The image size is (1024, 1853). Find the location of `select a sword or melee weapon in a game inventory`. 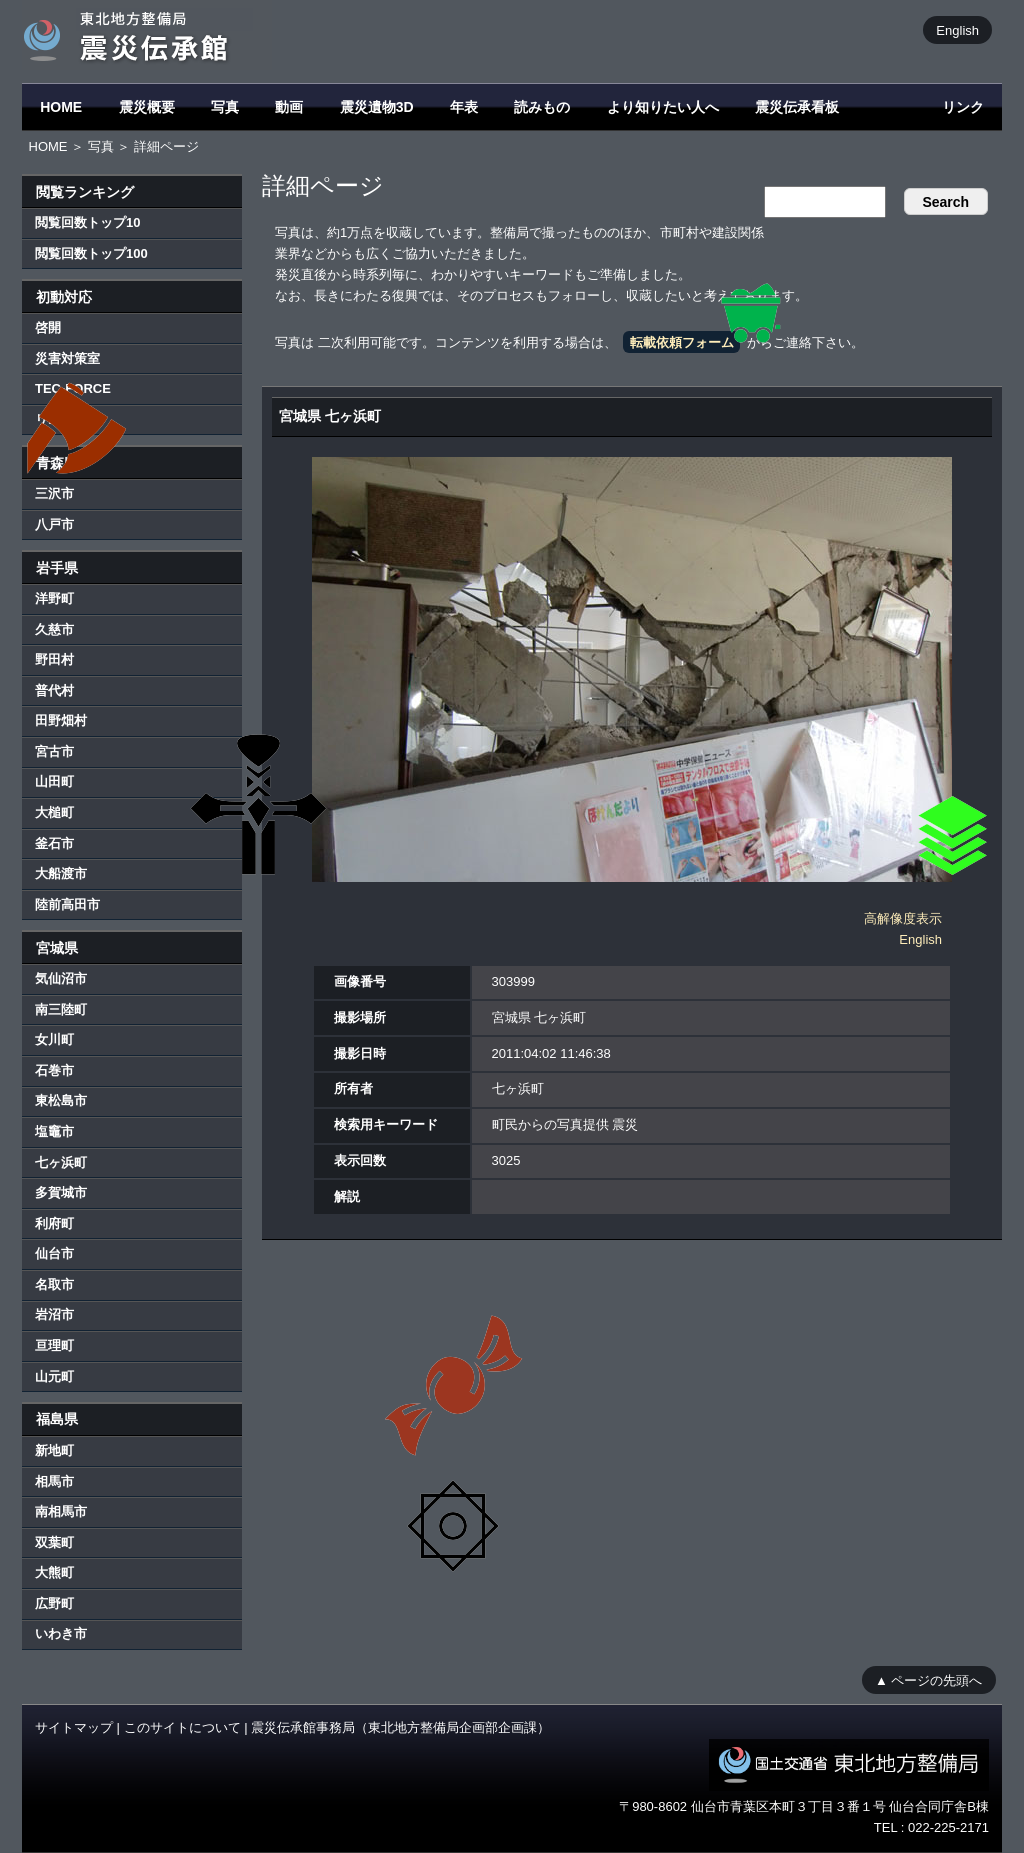

select a sword or melee weapon in a game inventory is located at coordinates (258, 803).